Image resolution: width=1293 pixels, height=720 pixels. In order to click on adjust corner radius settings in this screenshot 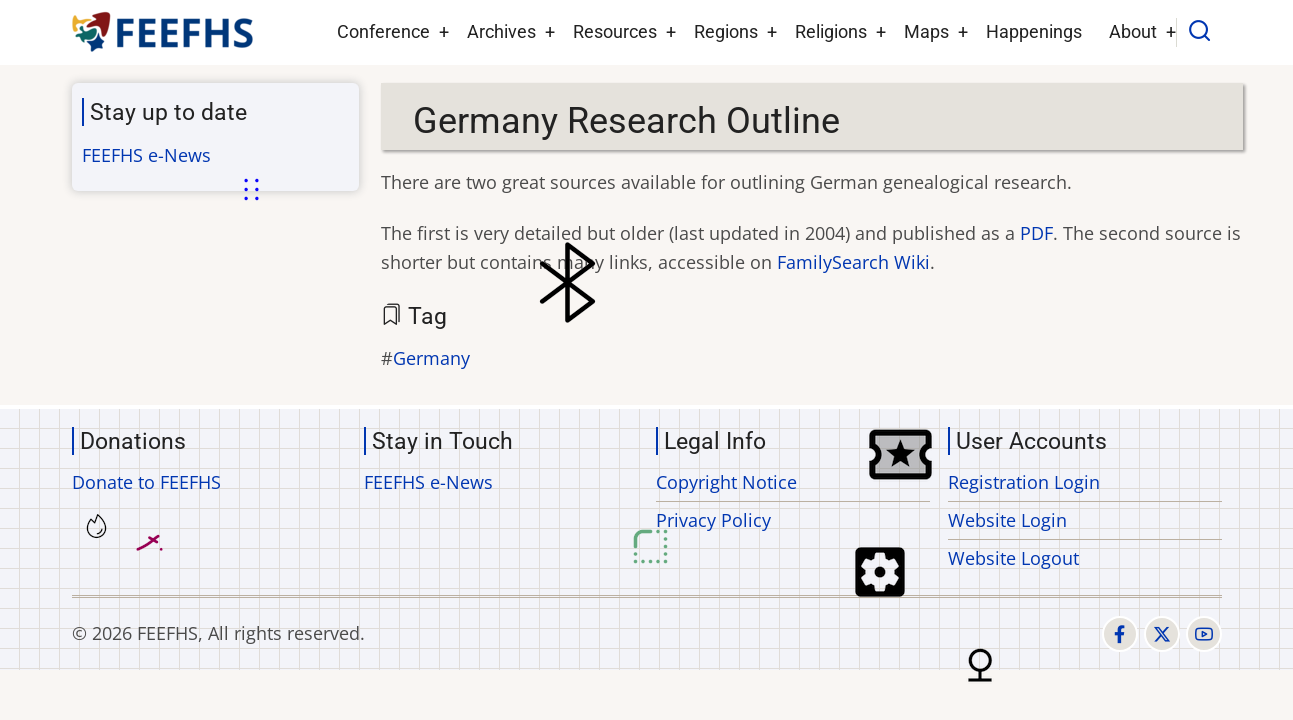, I will do `click(650, 546)`.